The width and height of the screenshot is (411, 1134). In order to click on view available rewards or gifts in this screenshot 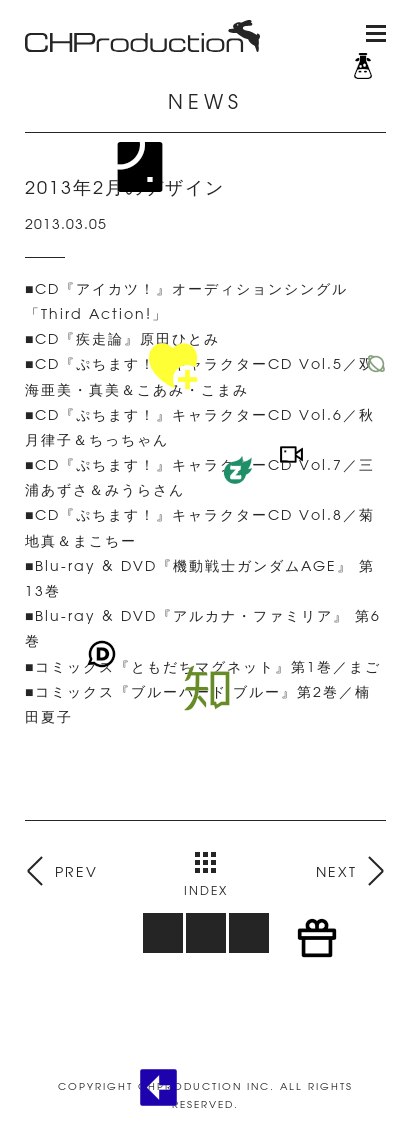, I will do `click(317, 938)`.